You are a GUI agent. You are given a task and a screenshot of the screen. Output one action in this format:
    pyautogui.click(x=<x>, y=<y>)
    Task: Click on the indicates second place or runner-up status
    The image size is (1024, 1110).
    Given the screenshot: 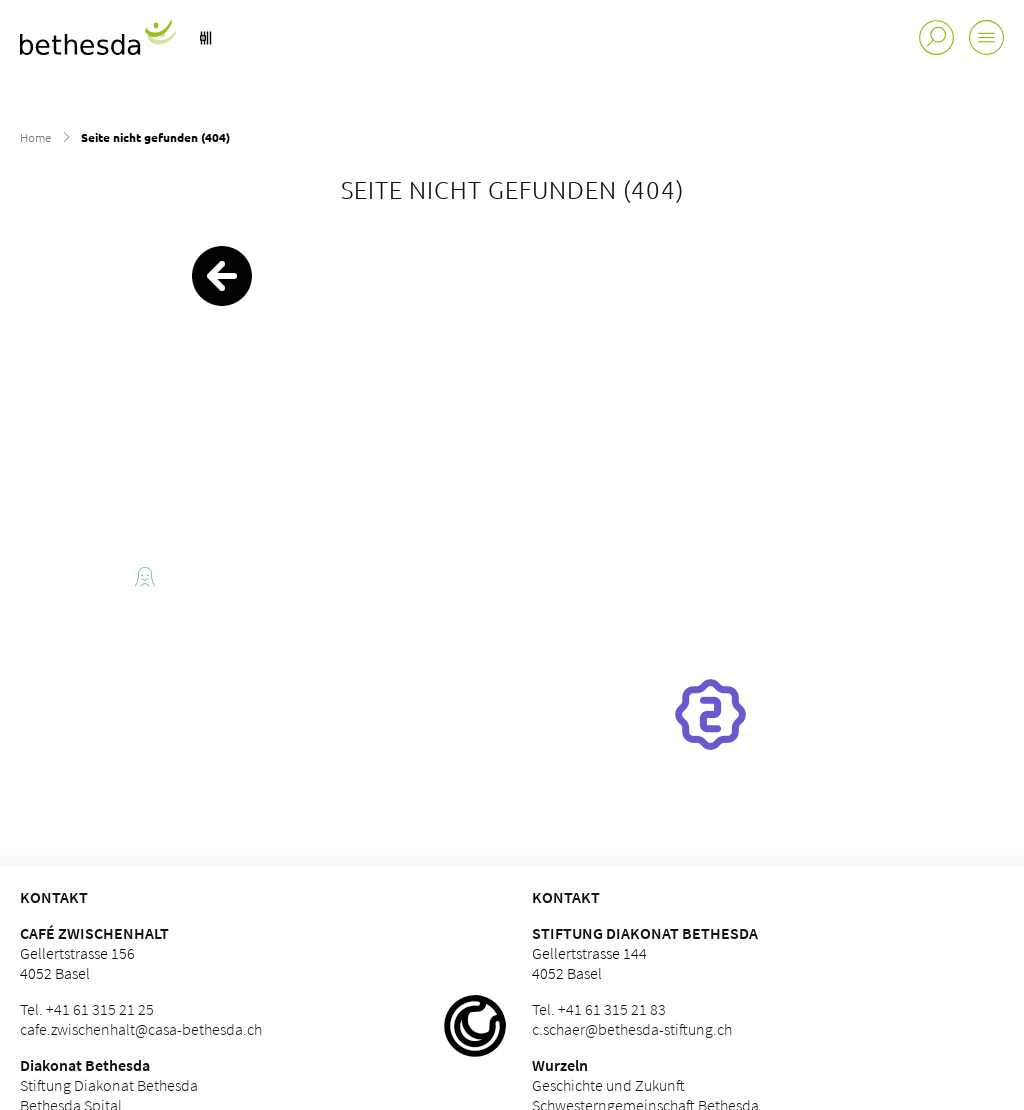 What is the action you would take?
    pyautogui.click(x=710, y=714)
    